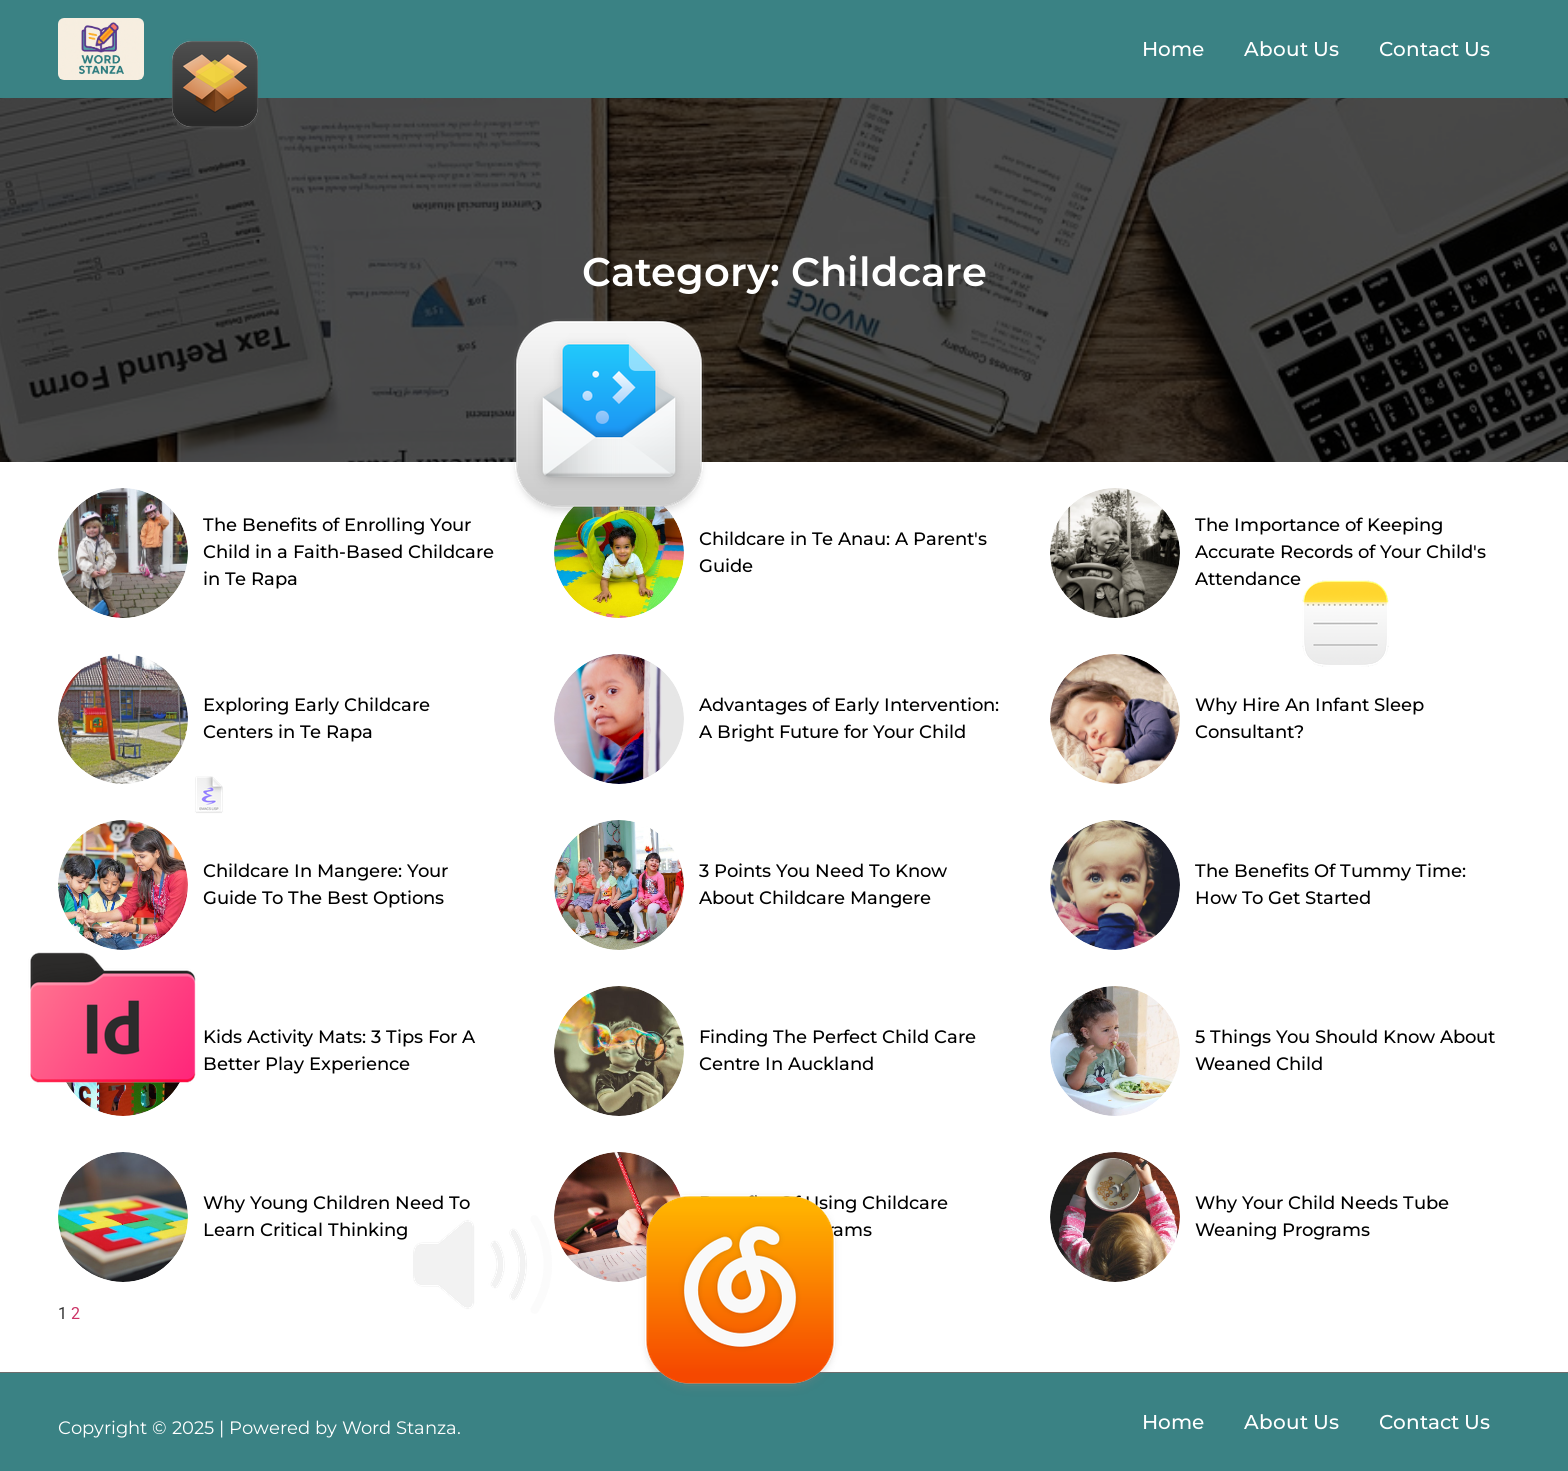 This screenshot has width=1568, height=1471. I want to click on open sieve mail filter editor, so click(609, 414).